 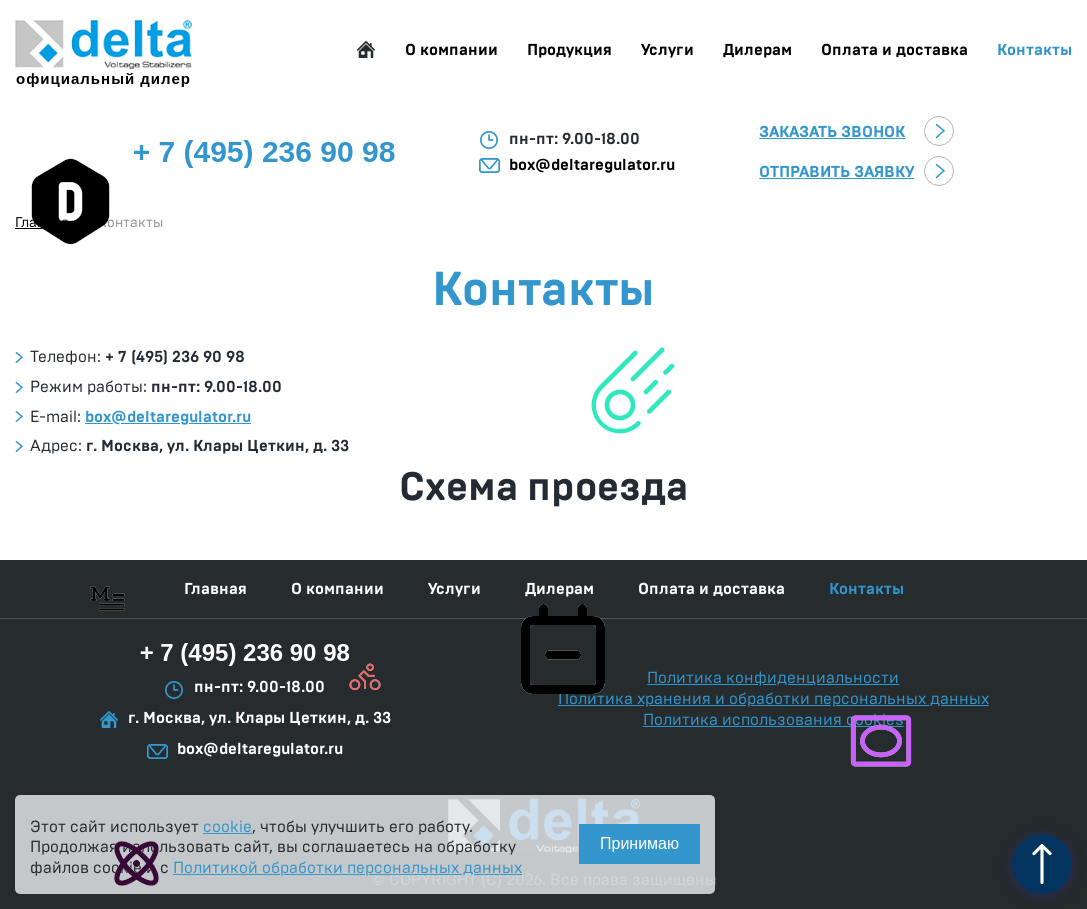 I want to click on indicates a crash or system error, so click(x=633, y=392).